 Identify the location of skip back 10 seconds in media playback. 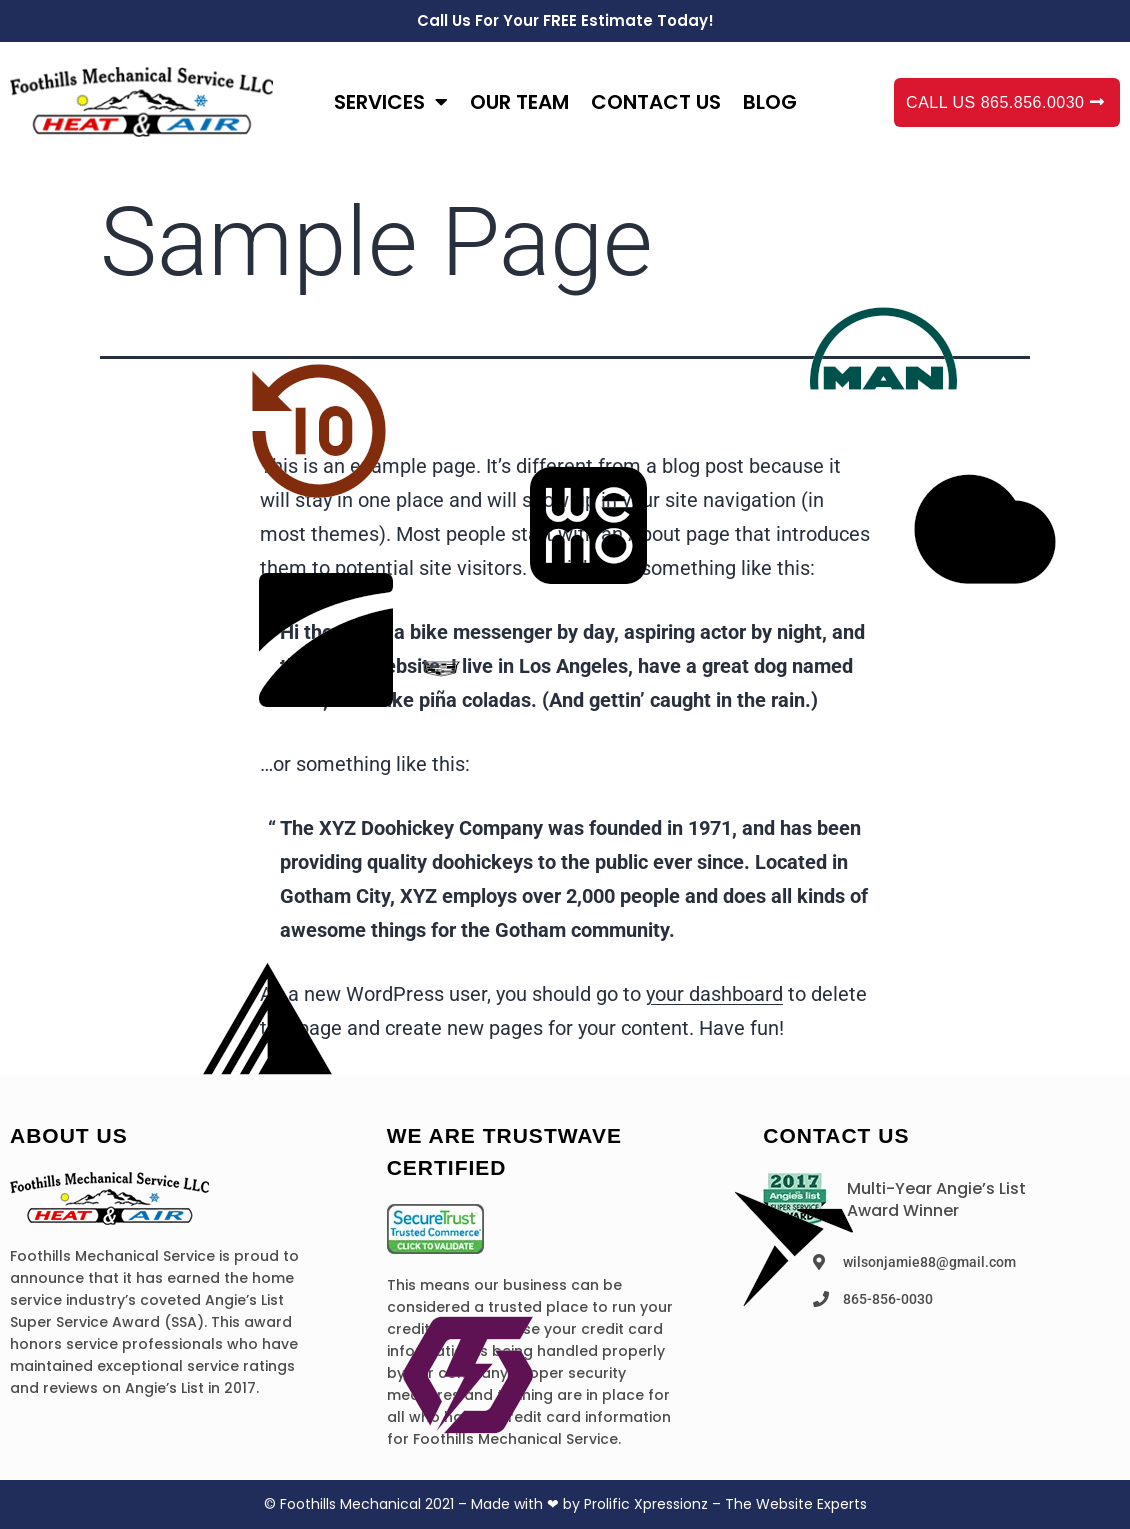
(319, 431).